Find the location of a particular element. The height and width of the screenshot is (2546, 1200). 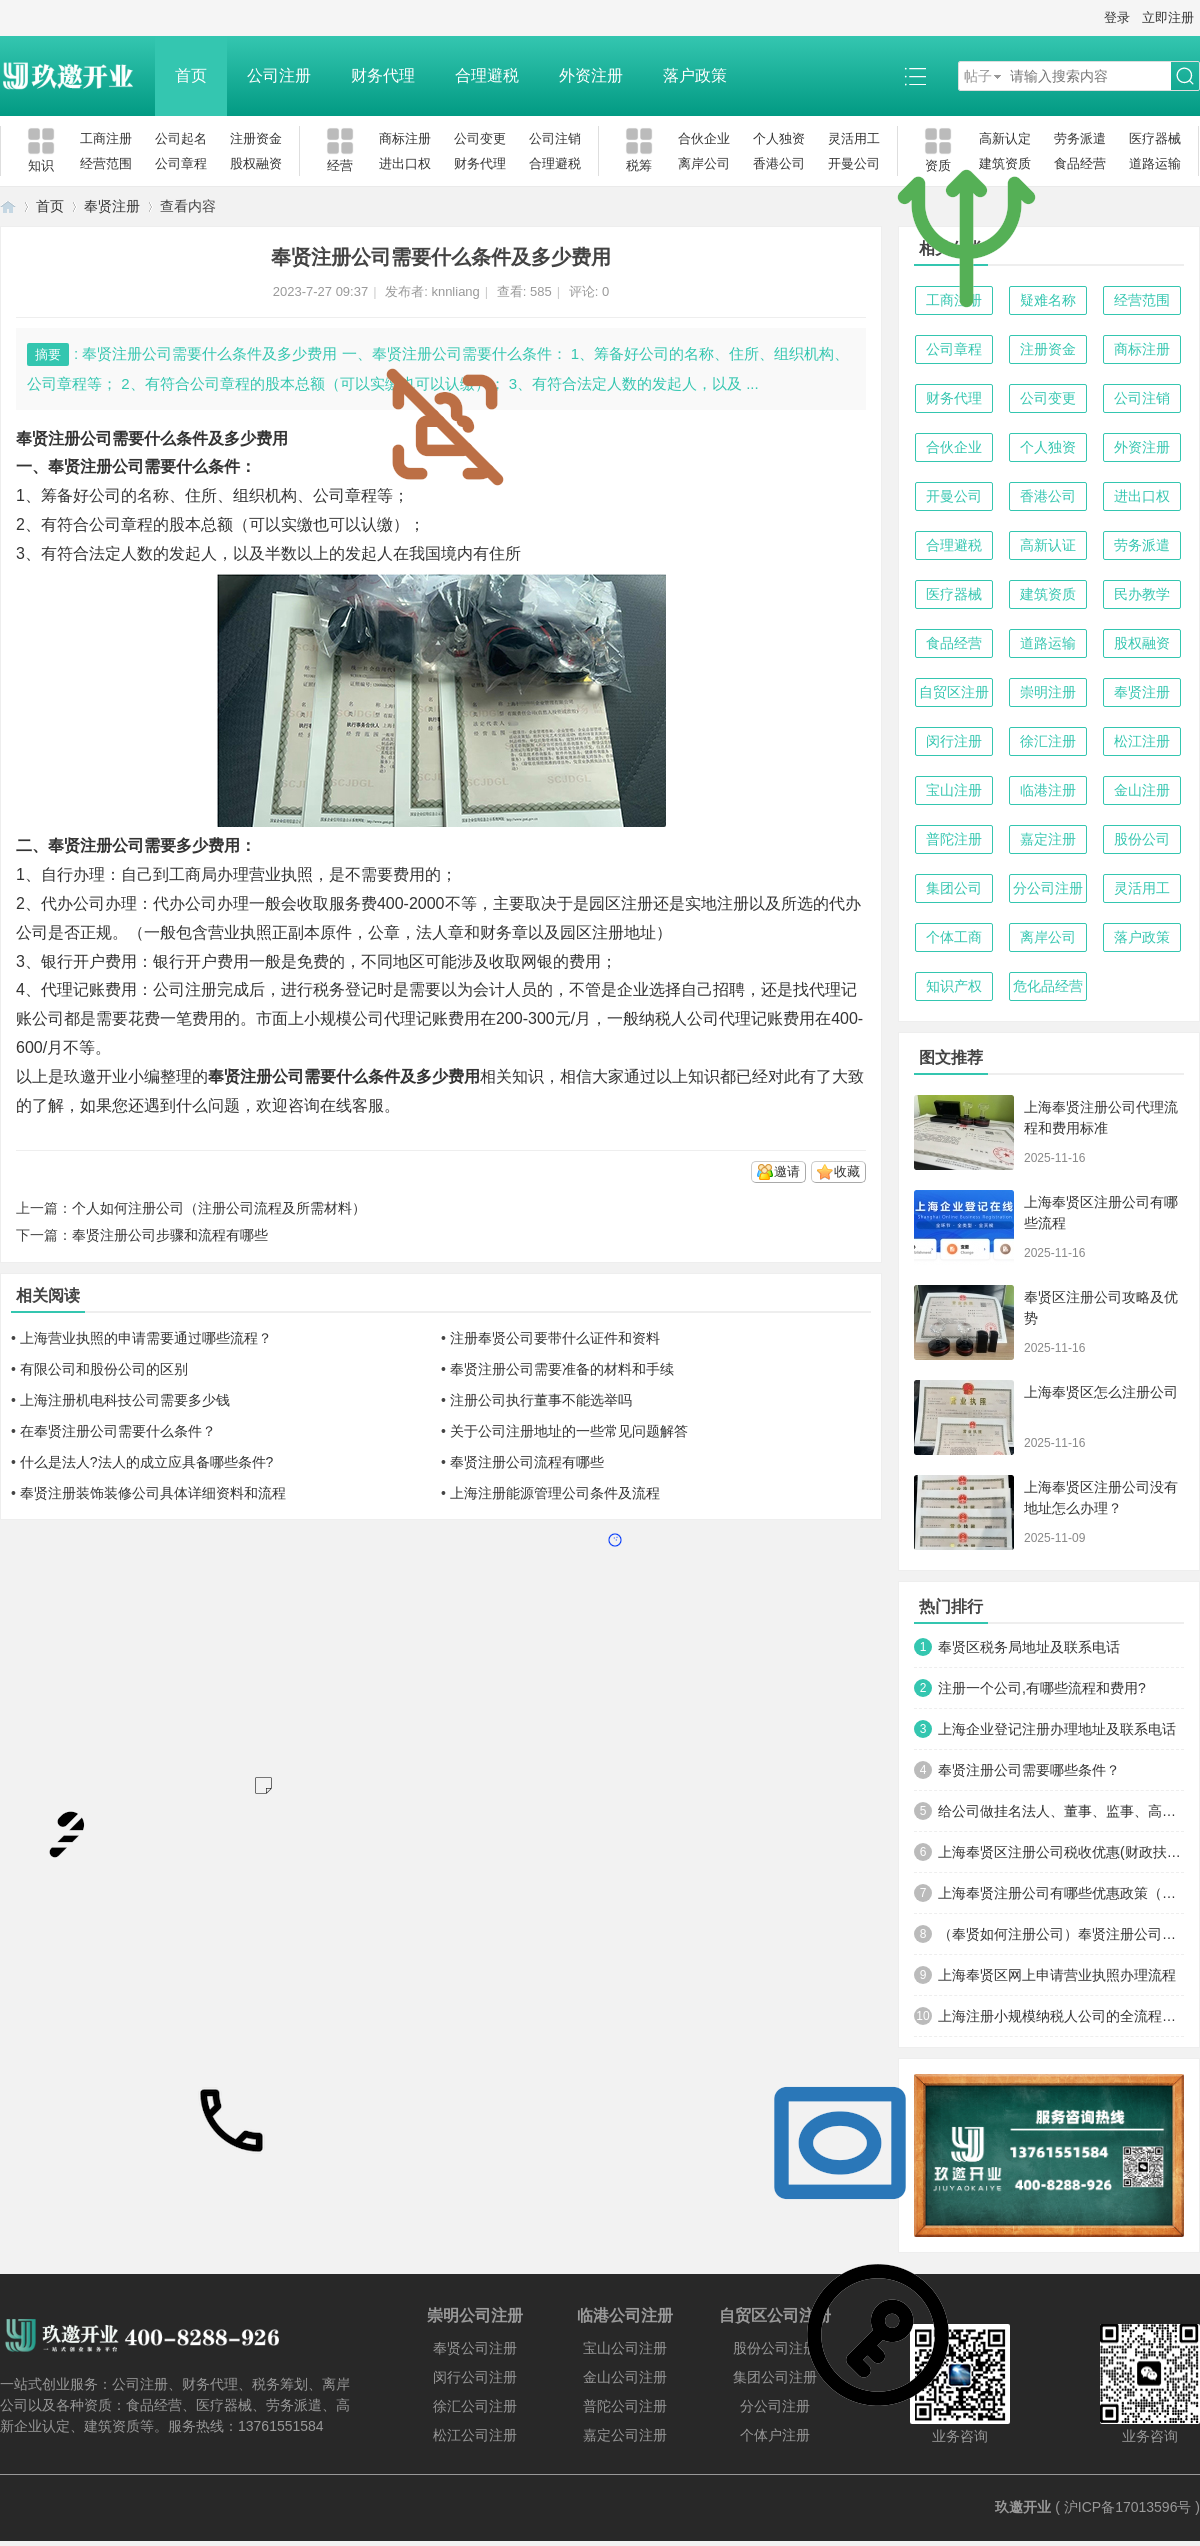

indicates holiday or seasonal content is located at coordinates (65, 1835).